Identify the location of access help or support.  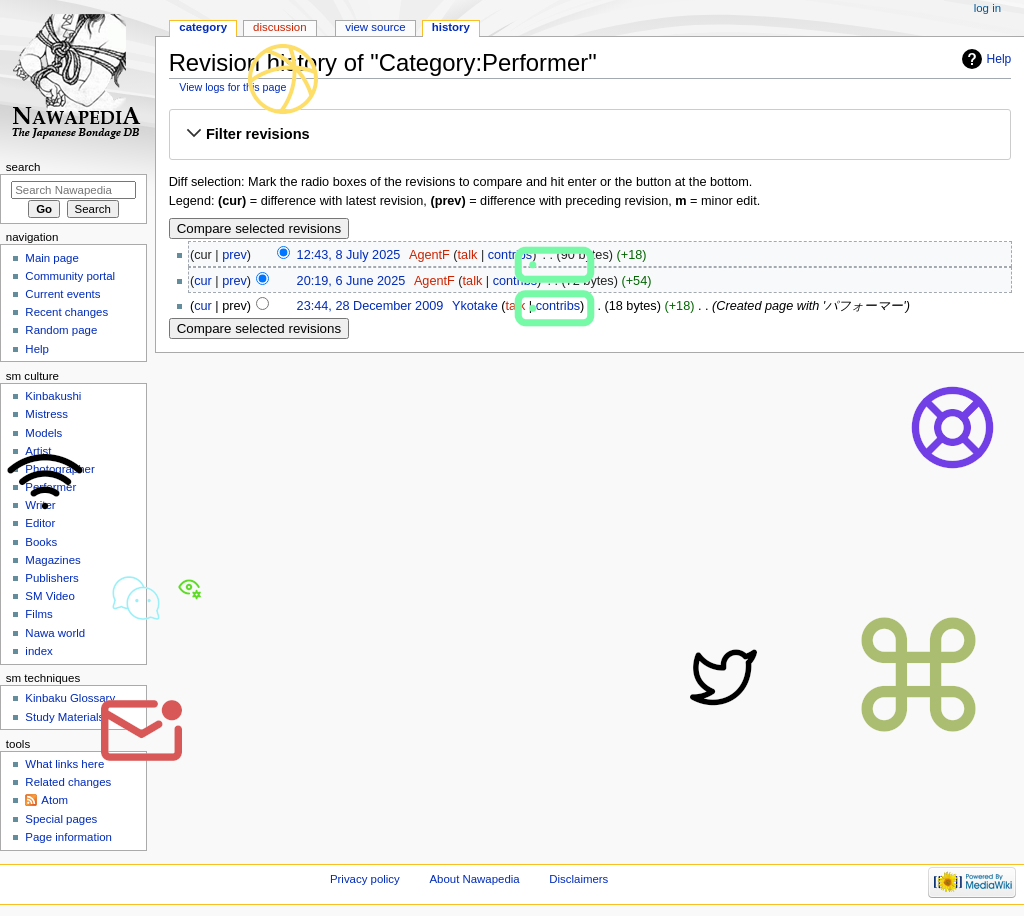
(952, 427).